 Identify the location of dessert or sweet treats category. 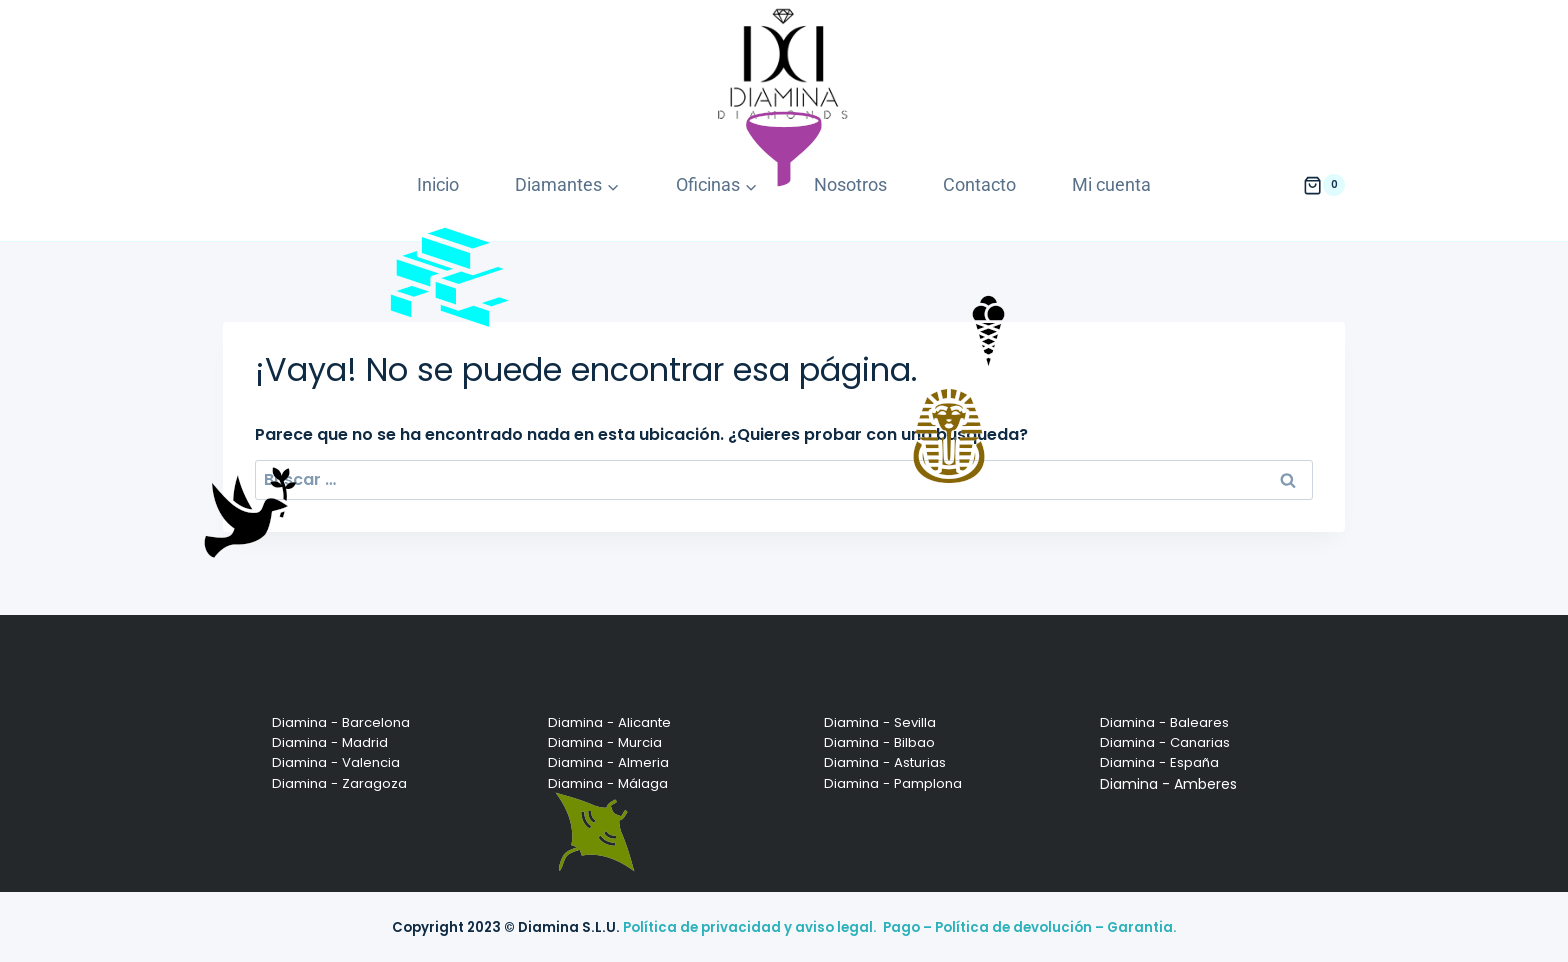
(988, 331).